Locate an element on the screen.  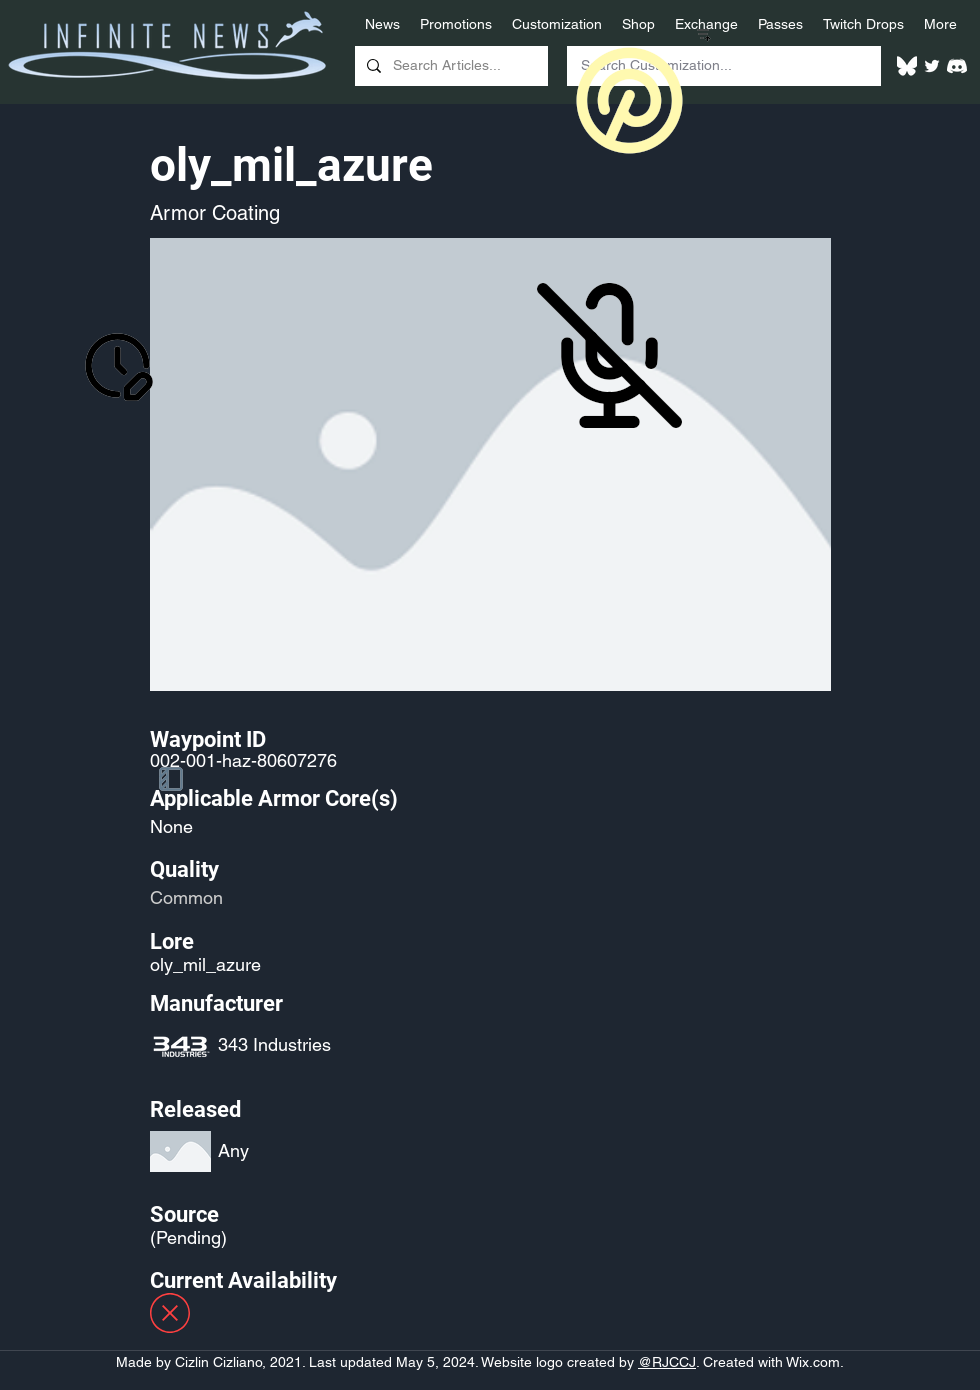
sort items in ascending order is located at coordinates (703, 34).